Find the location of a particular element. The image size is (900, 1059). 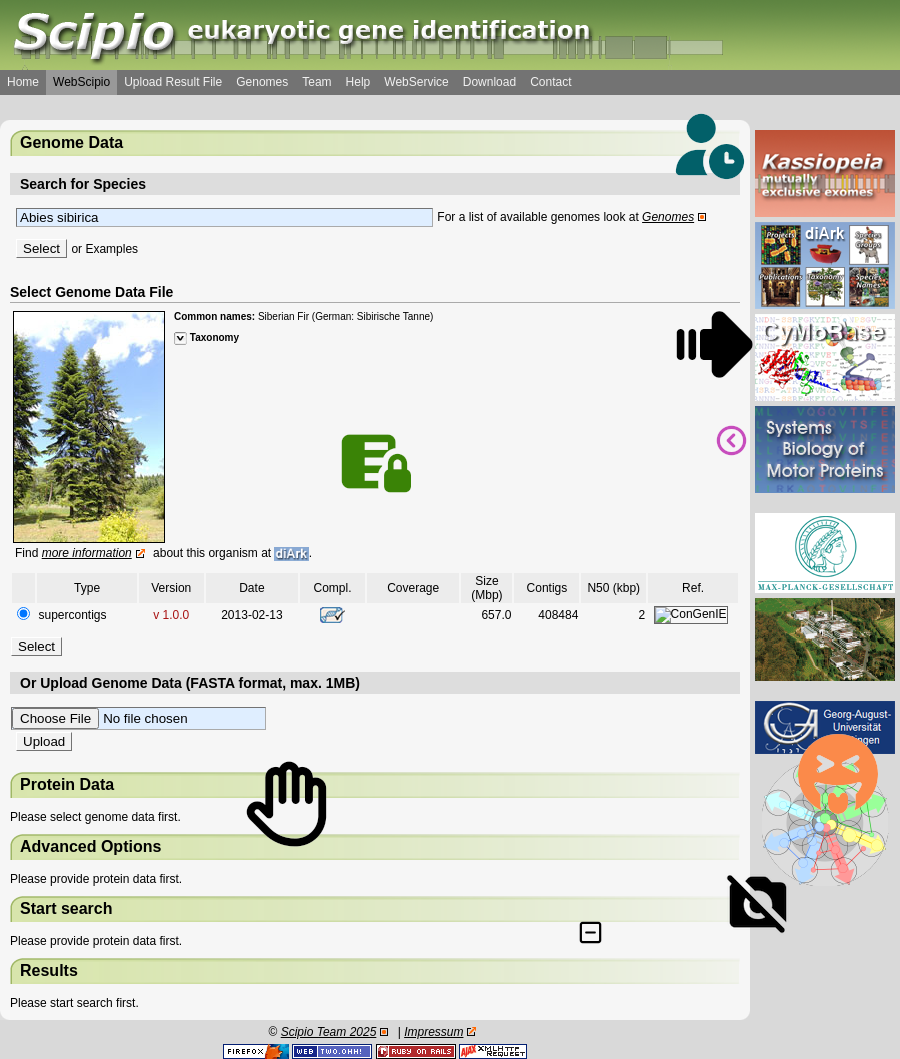

skip forward or advance to next item is located at coordinates (715, 344).